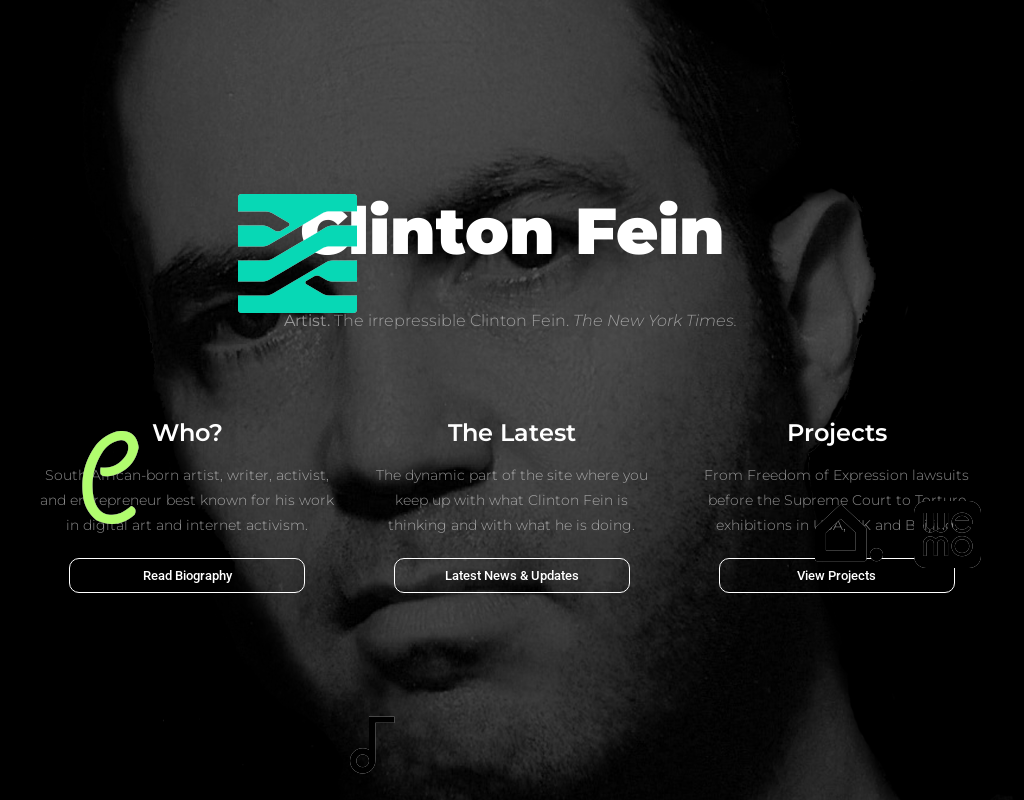 This screenshot has height=800, width=1024. Describe the element at coordinates (947, 534) in the screenshot. I see `open the Wemo smart home app` at that location.